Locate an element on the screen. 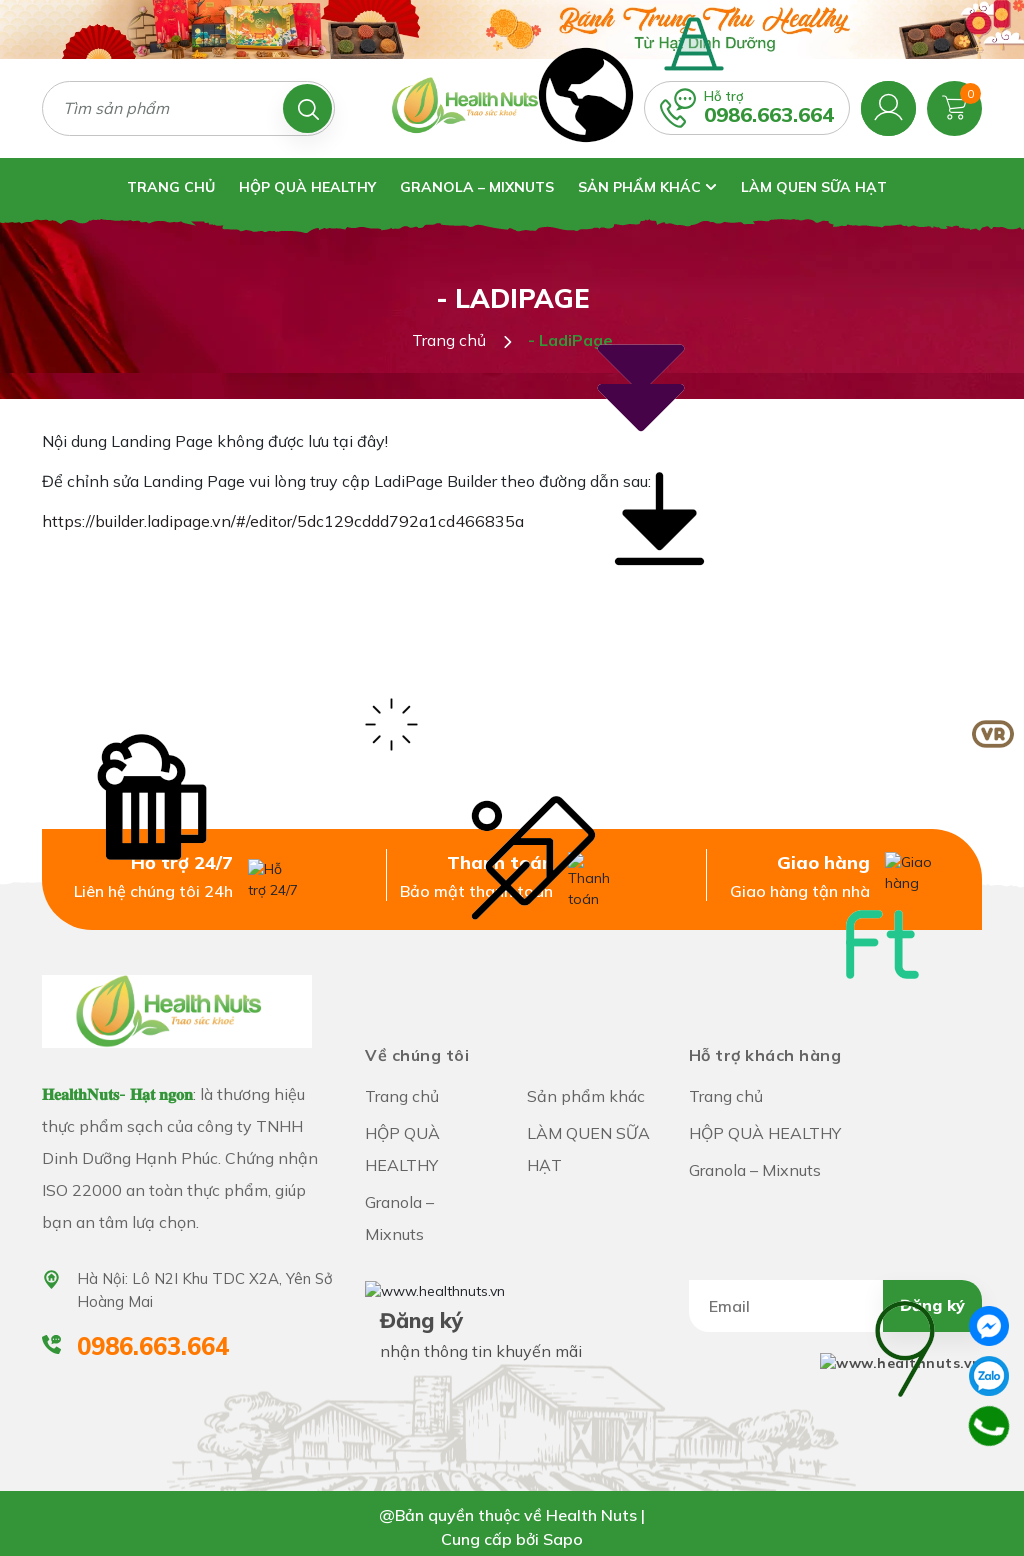 The width and height of the screenshot is (1024, 1556). access virtual reality mode or settings is located at coordinates (993, 734).